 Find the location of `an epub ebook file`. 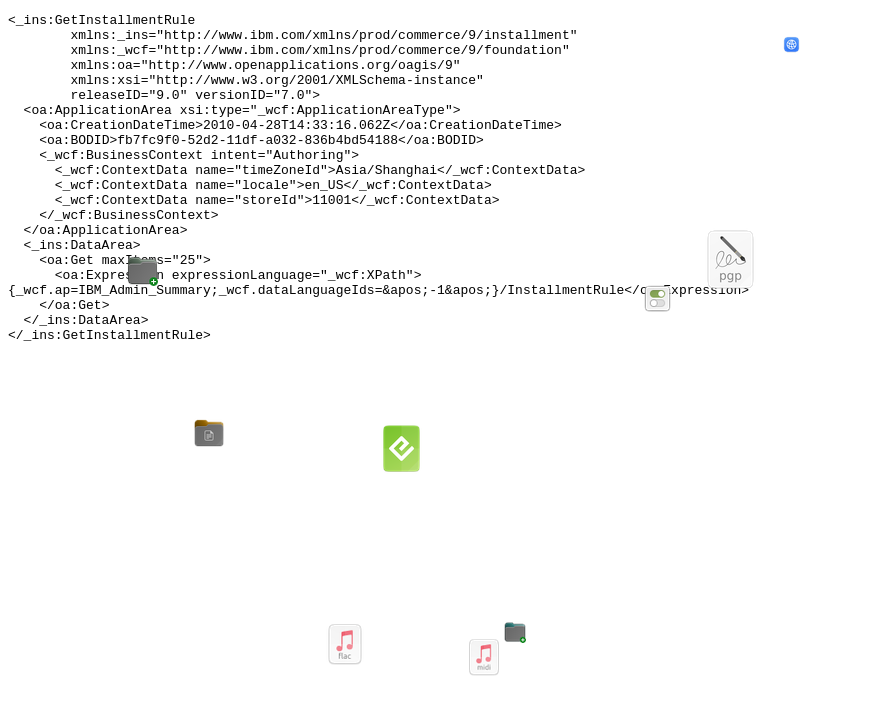

an epub ebook file is located at coordinates (401, 448).